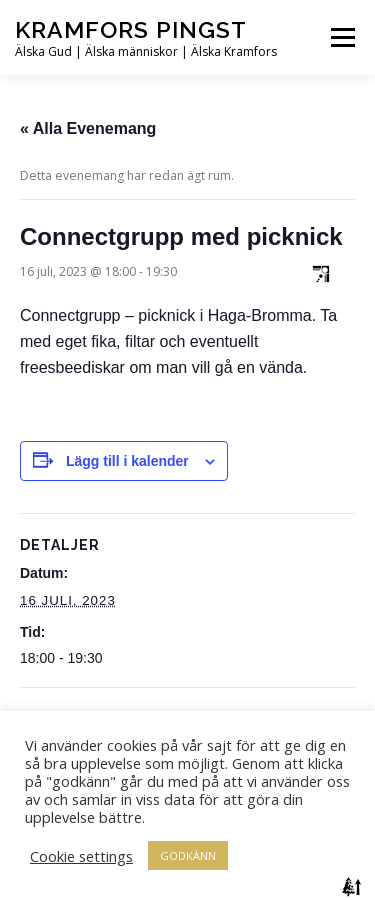 This screenshot has width=375, height=900. What do you see at coordinates (321, 274) in the screenshot?
I see `access billiards or pool game` at bounding box center [321, 274].